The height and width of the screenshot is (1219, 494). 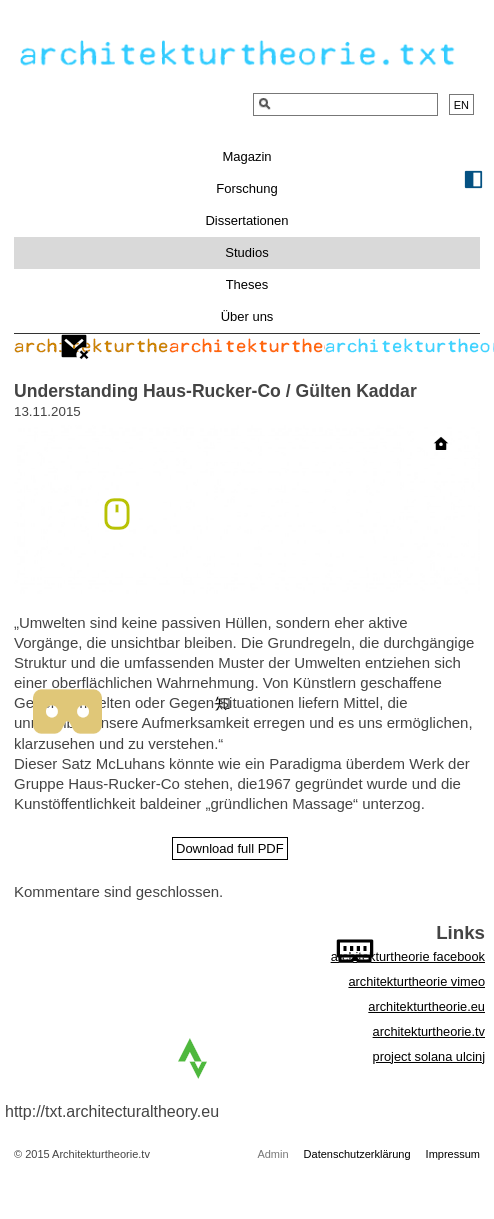 I want to click on switch to column layout view, so click(x=473, y=179).